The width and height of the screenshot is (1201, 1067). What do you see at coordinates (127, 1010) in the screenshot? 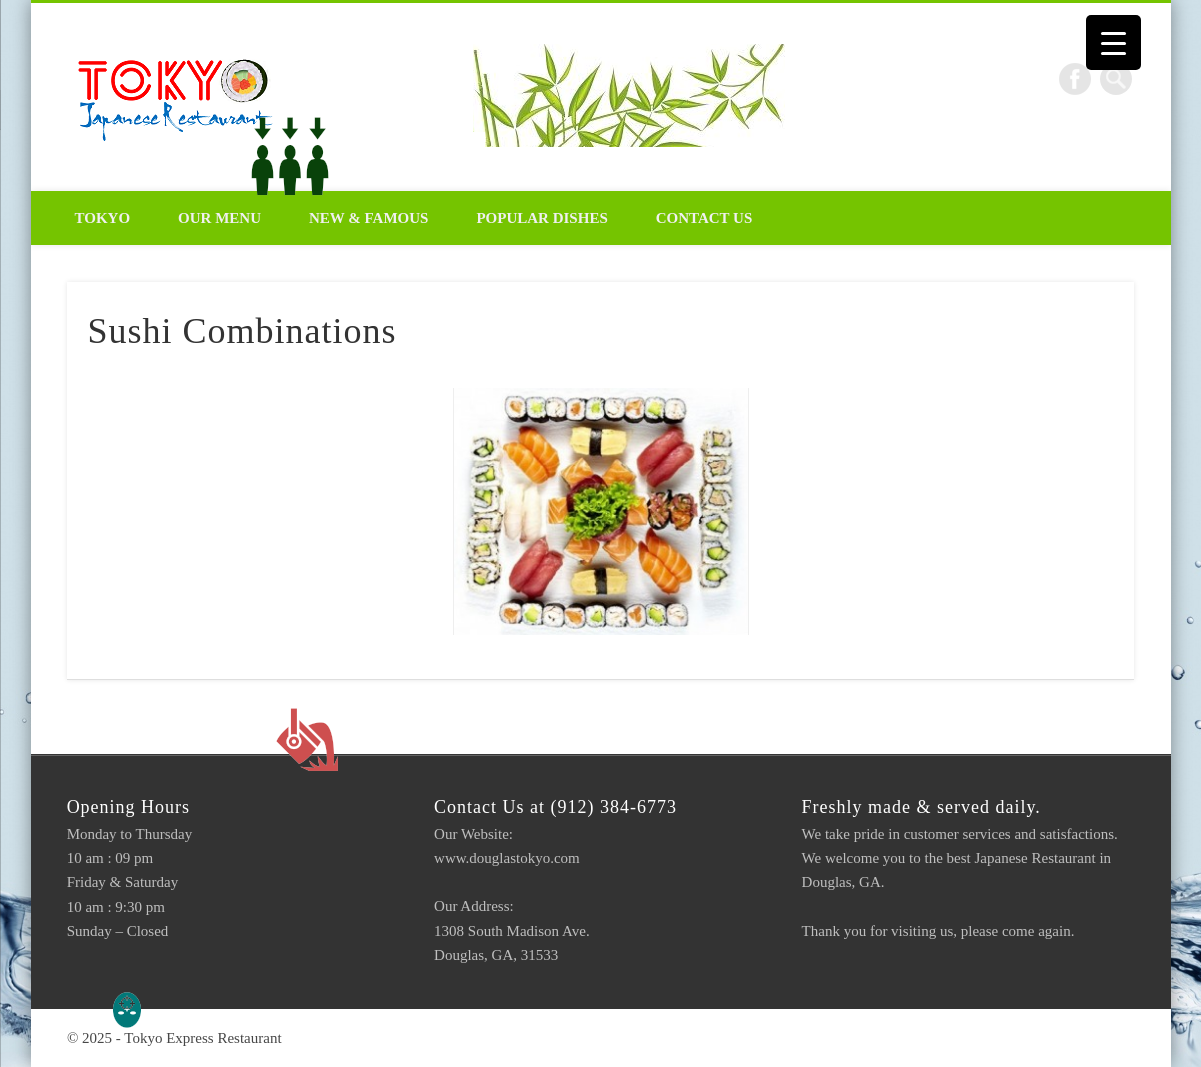
I see `headshot or critical hit indicator in a game` at bounding box center [127, 1010].